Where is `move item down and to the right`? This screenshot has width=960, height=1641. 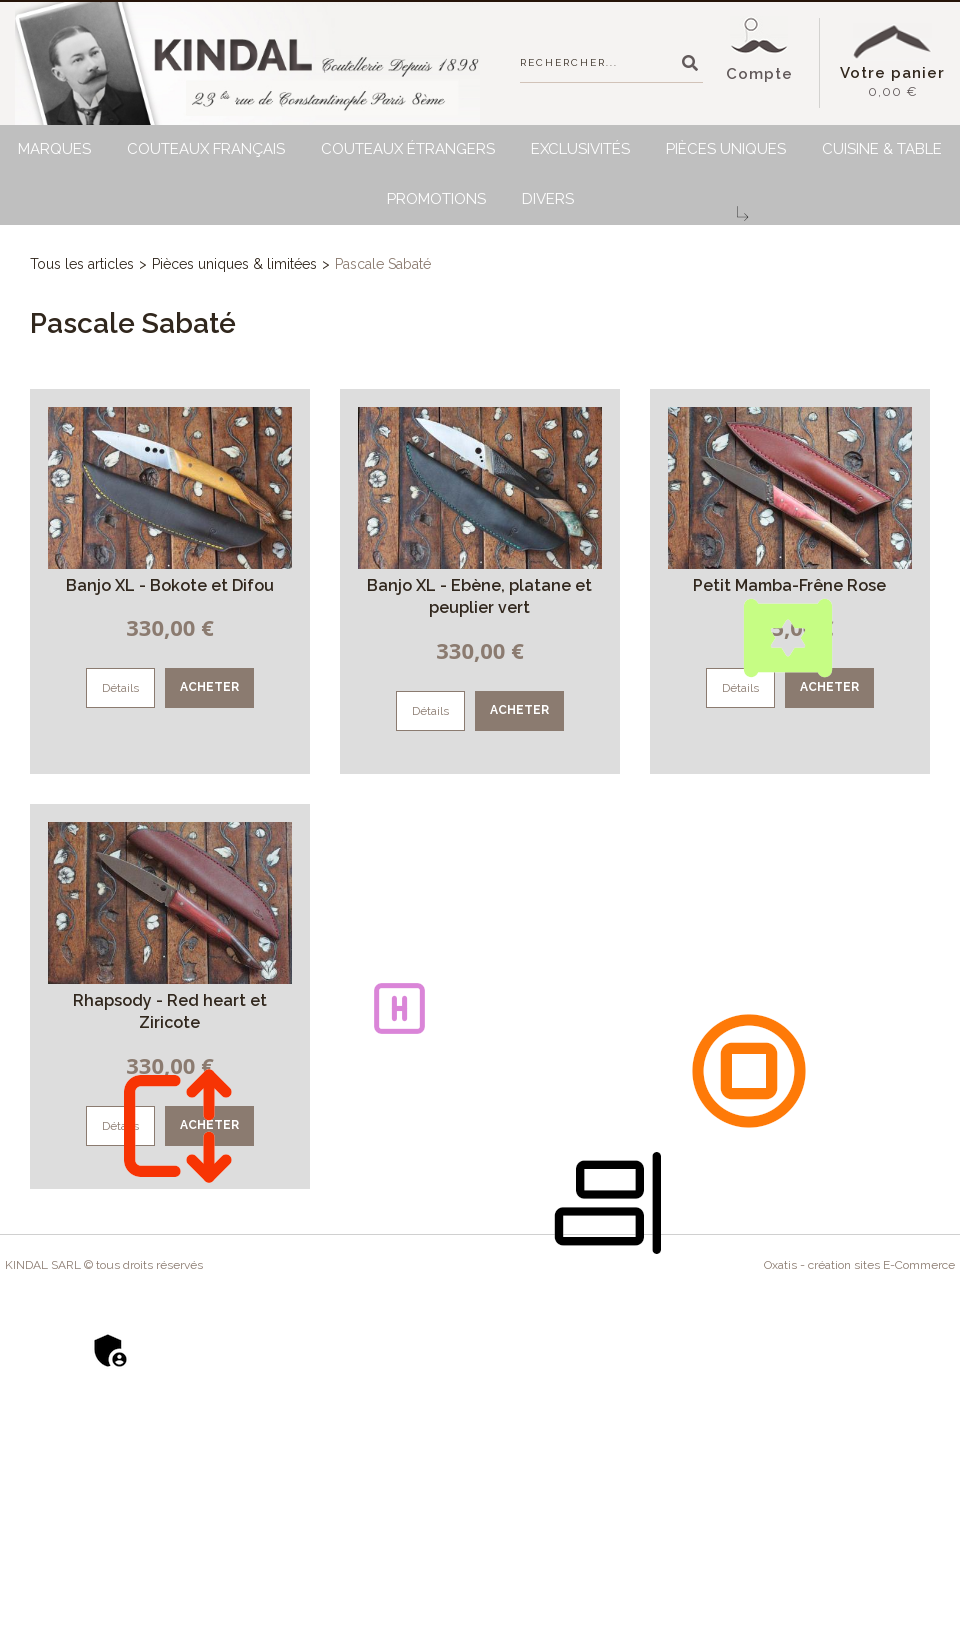
move item down and to the right is located at coordinates (741, 213).